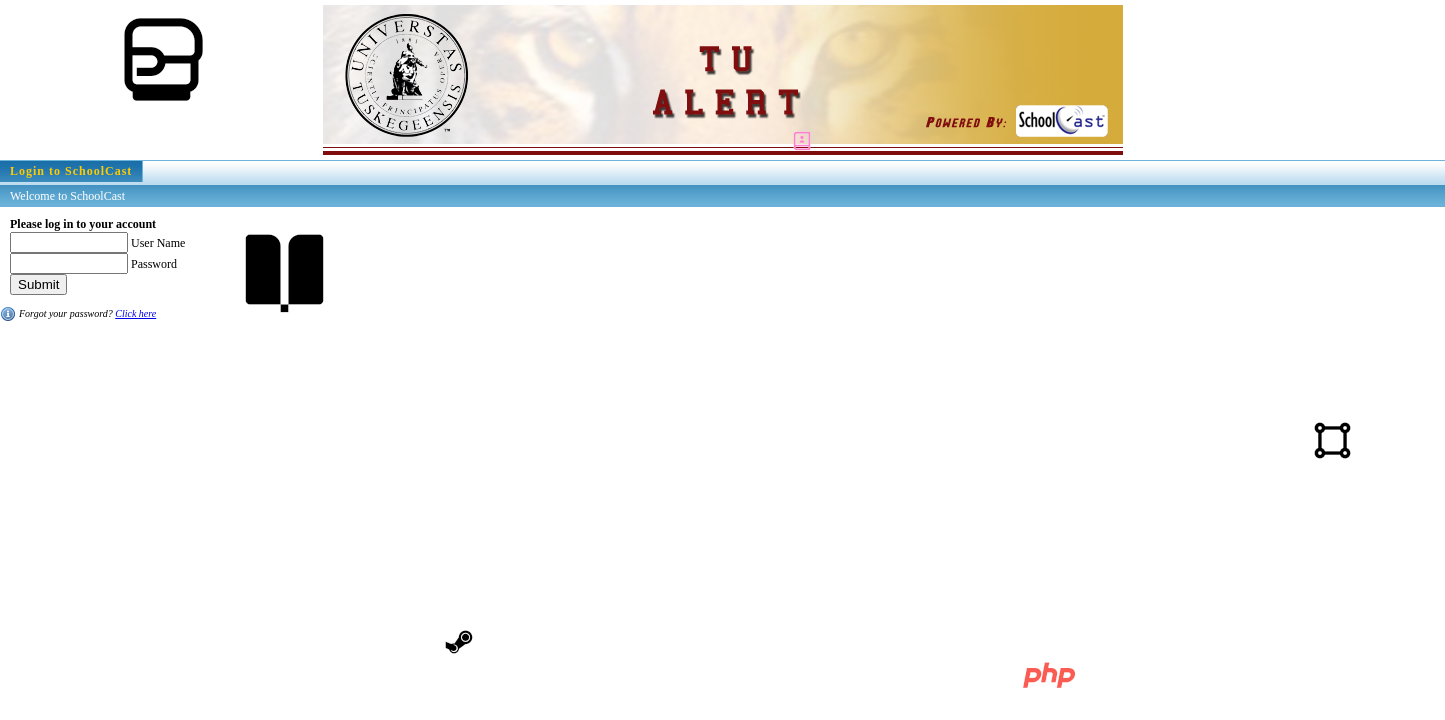 The image size is (1445, 720). I want to click on open the Steam gaming platform, so click(459, 642).